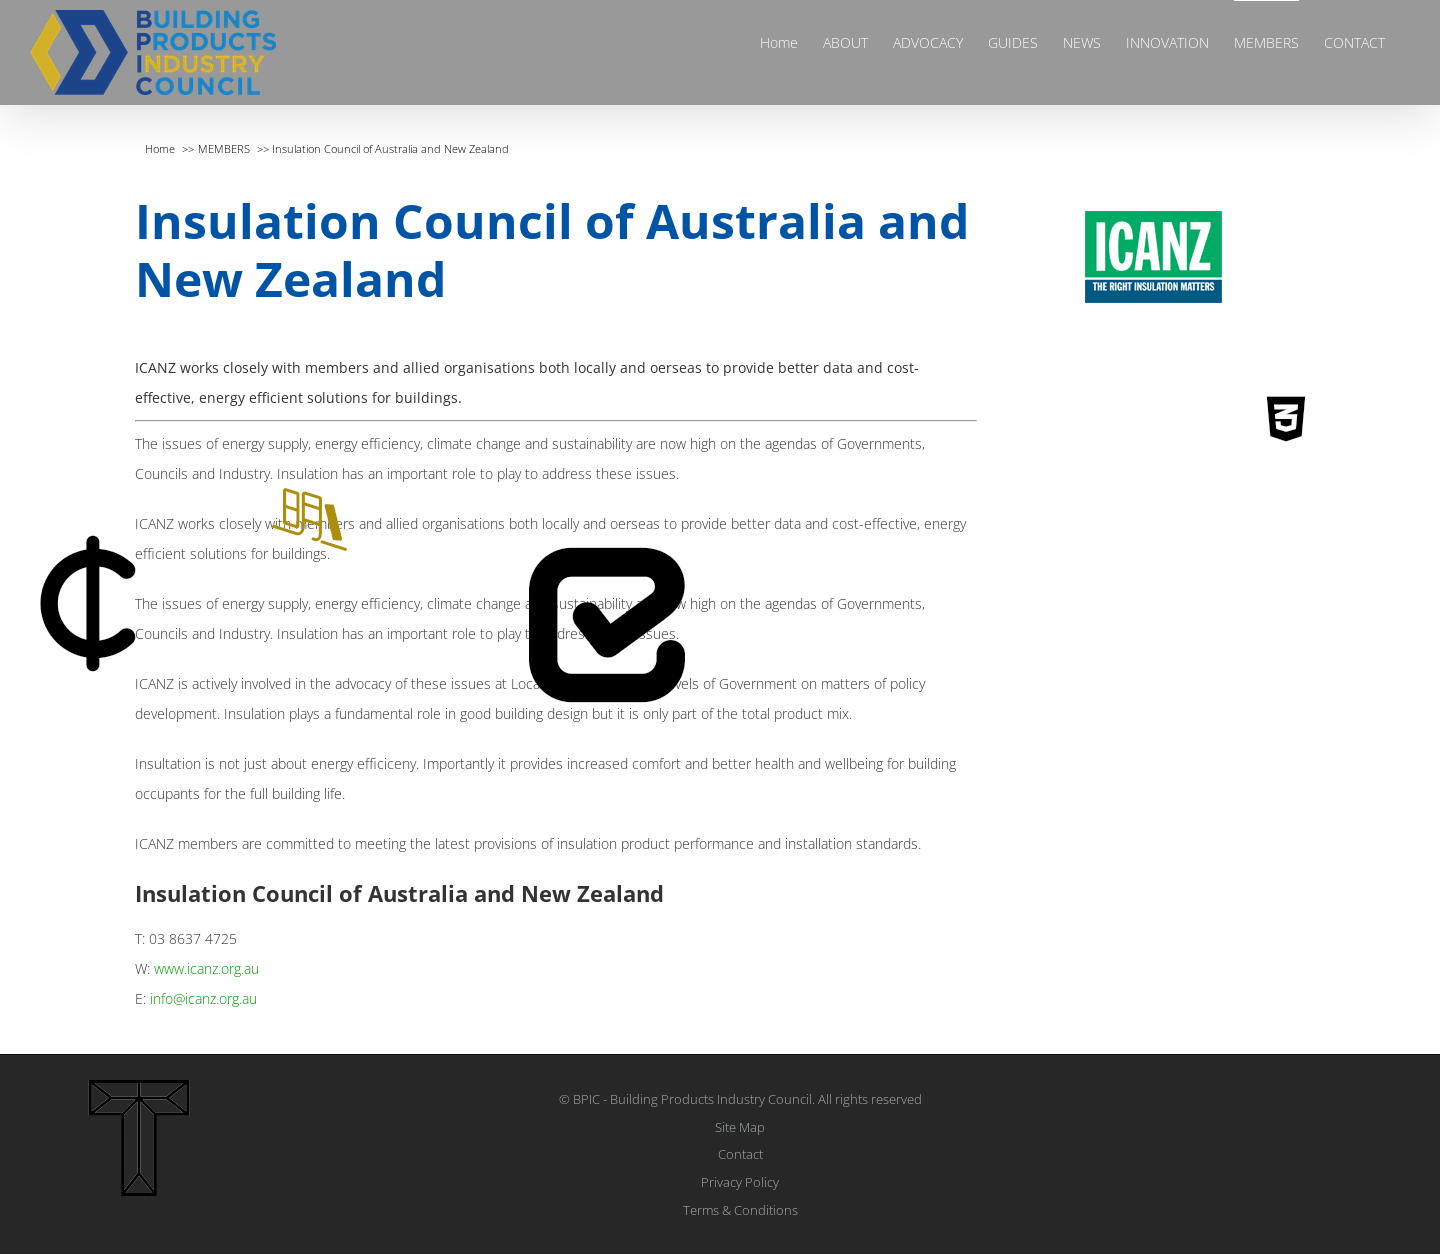  What do you see at coordinates (1286, 419) in the screenshot?
I see `indicates CSS3 styling or stylesheet functionality` at bounding box center [1286, 419].